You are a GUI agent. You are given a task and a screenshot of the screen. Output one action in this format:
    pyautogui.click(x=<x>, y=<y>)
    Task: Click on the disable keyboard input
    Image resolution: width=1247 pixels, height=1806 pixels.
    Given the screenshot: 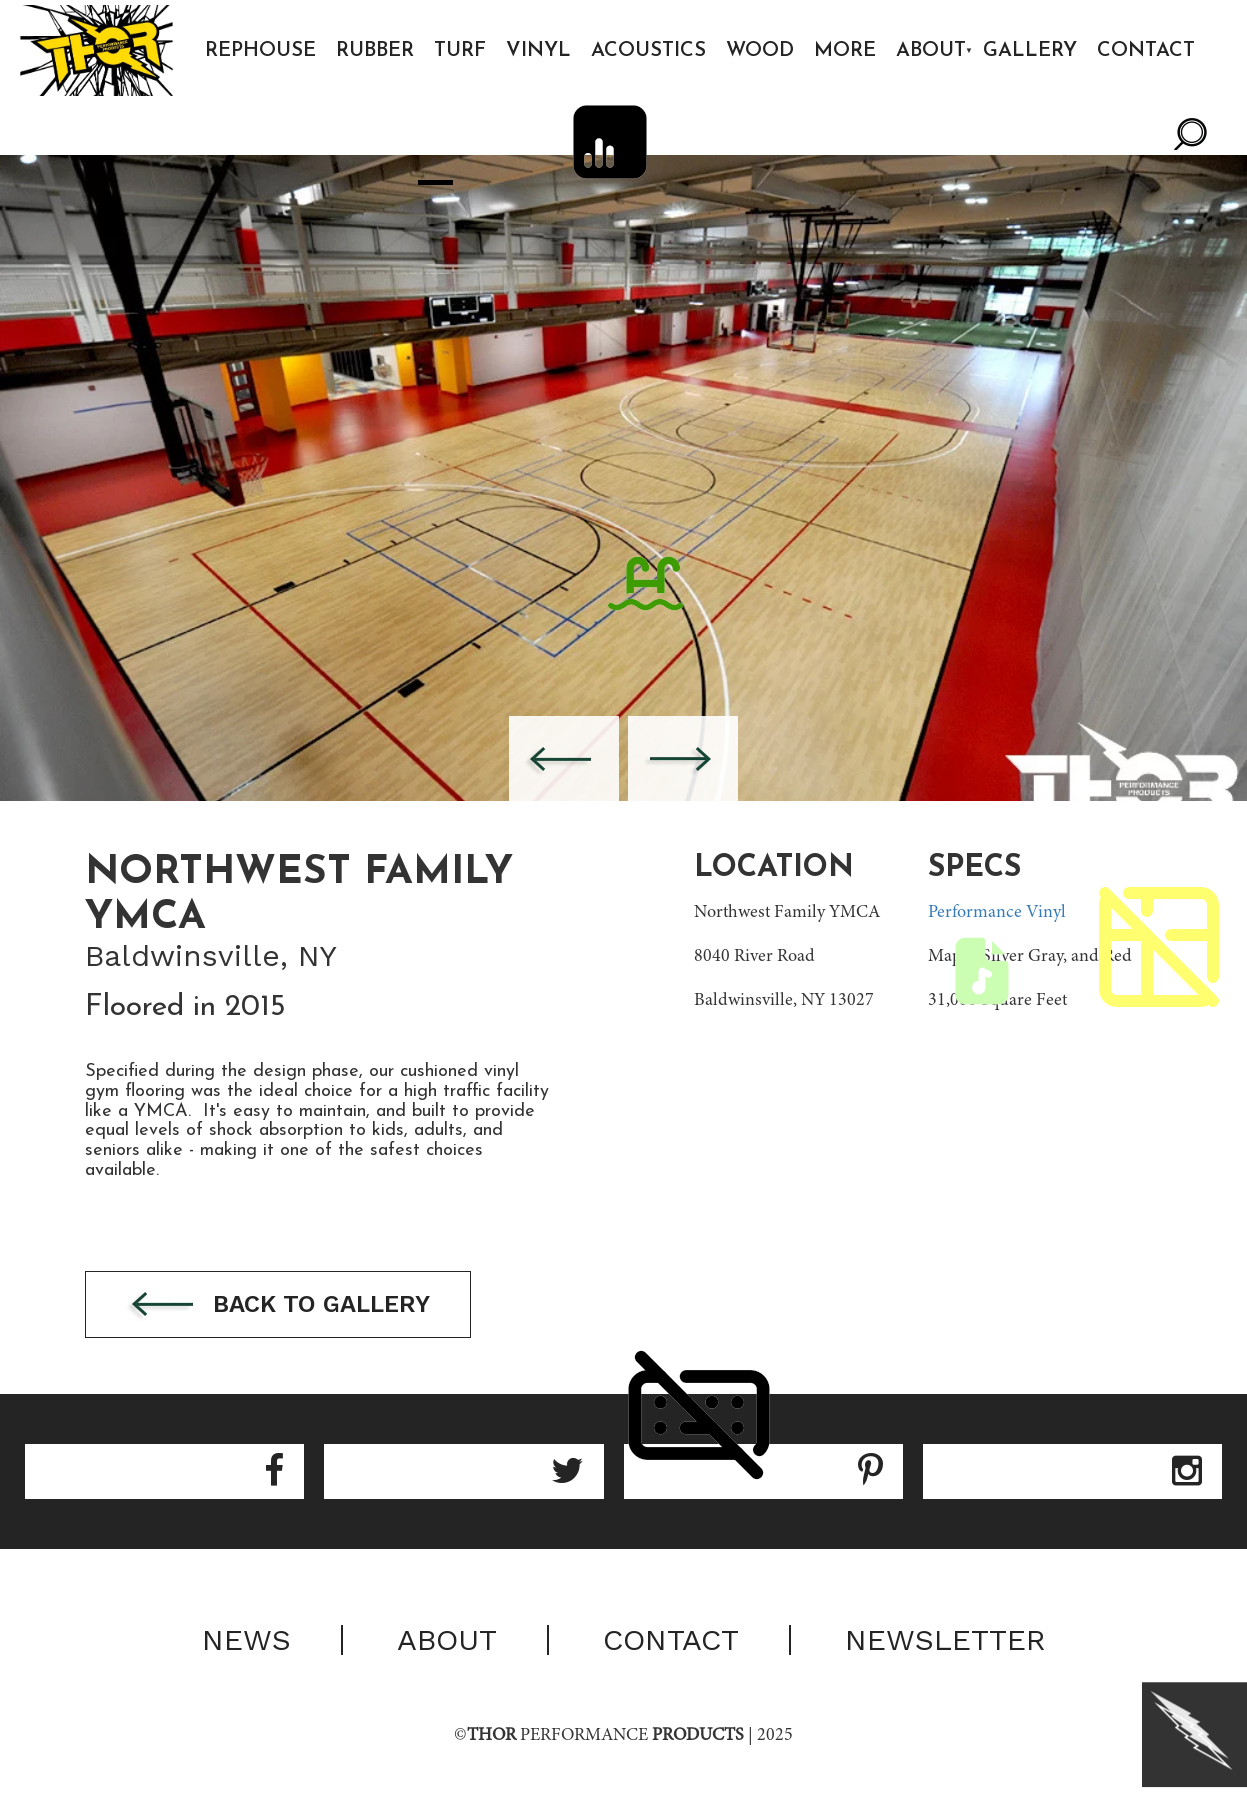 What is the action you would take?
    pyautogui.click(x=699, y=1415)
    